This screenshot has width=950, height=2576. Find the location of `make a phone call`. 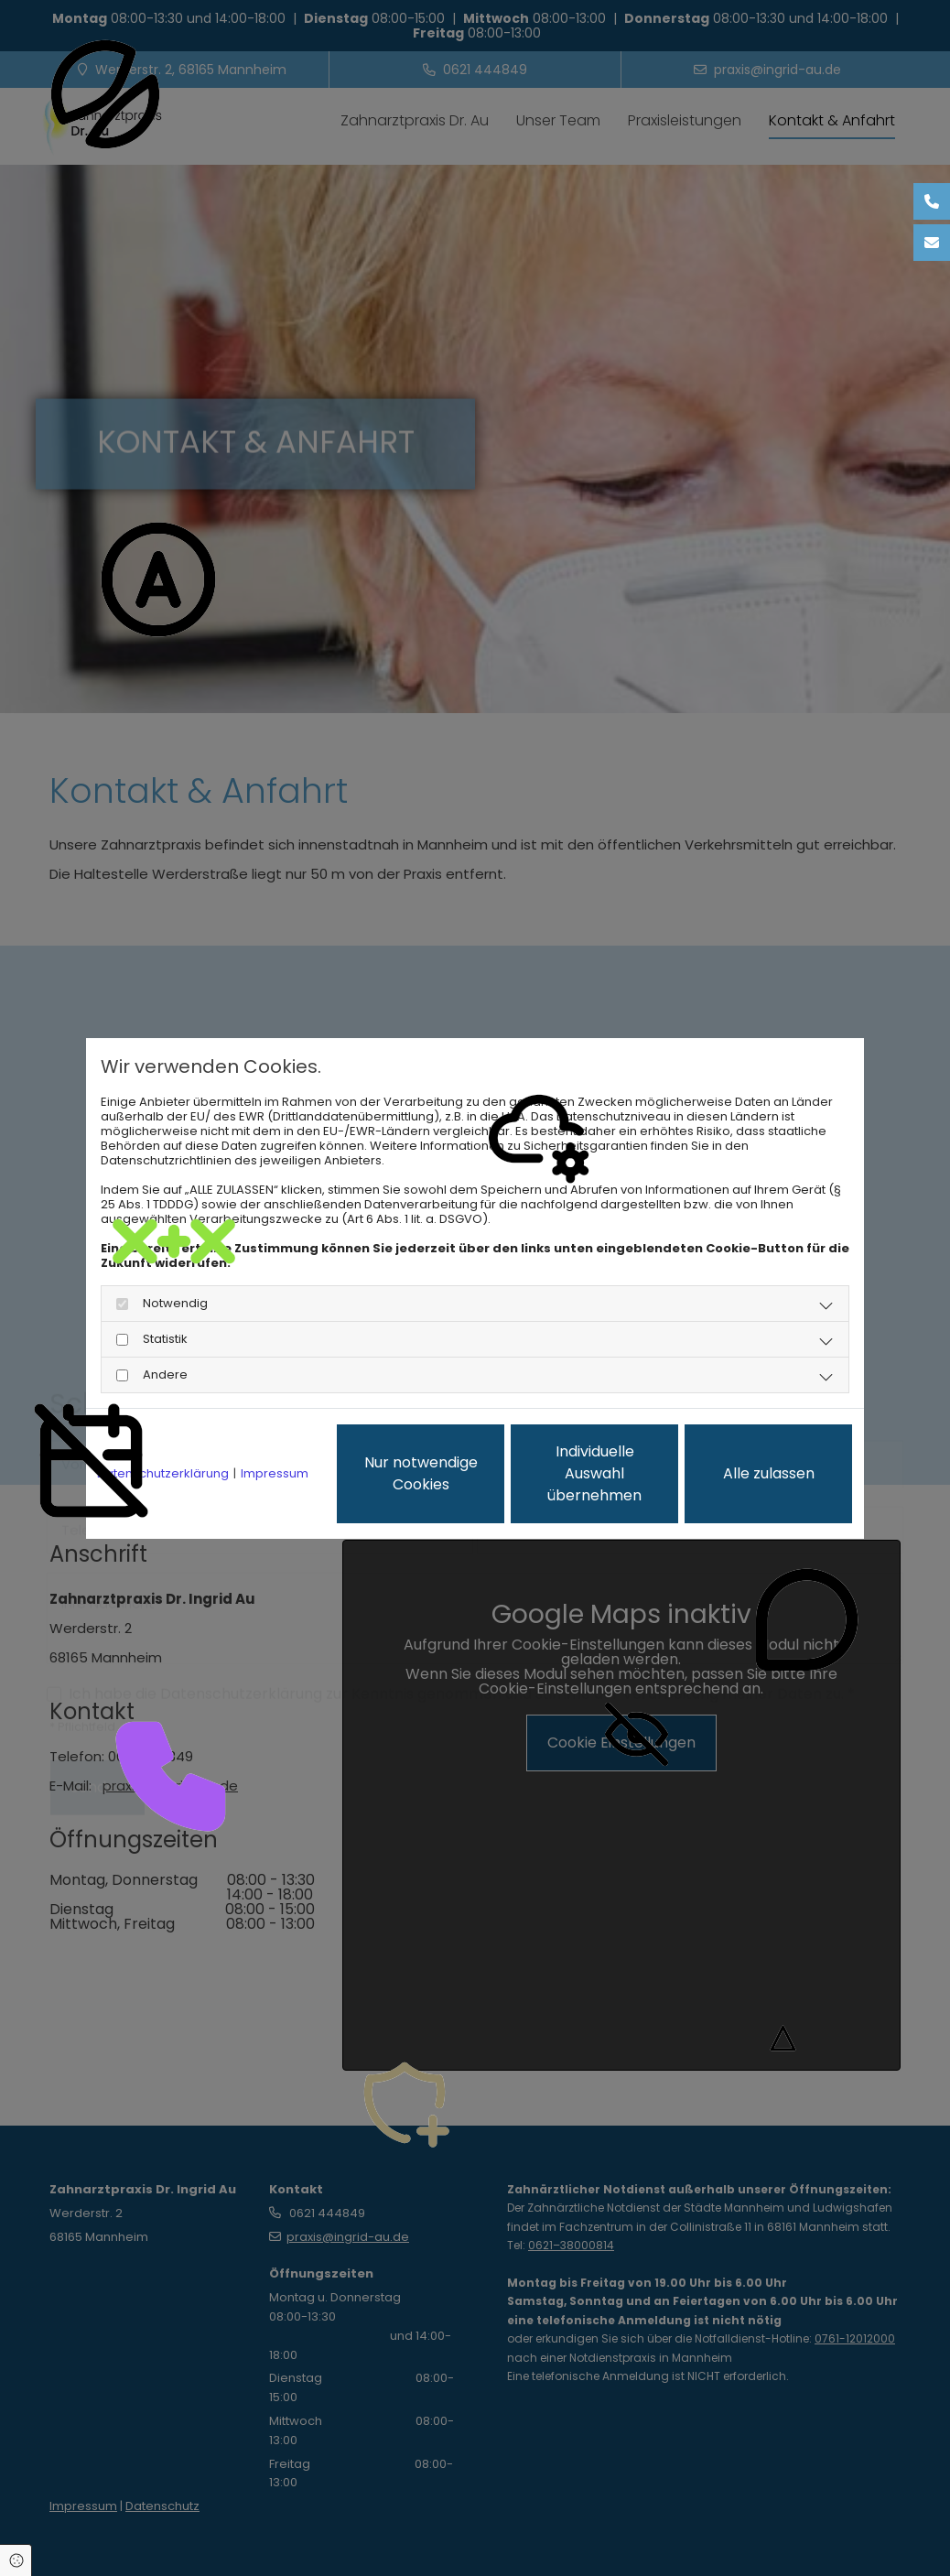

make a phone call is located at coordinates (173, 1773).